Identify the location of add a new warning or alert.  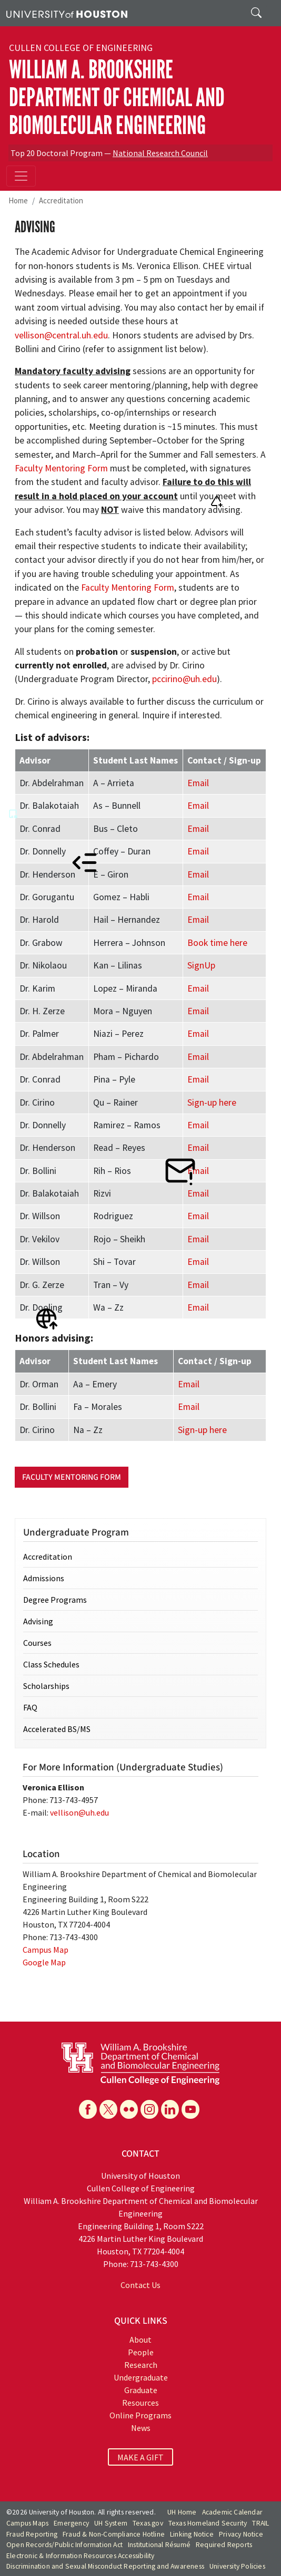
(217, 501).